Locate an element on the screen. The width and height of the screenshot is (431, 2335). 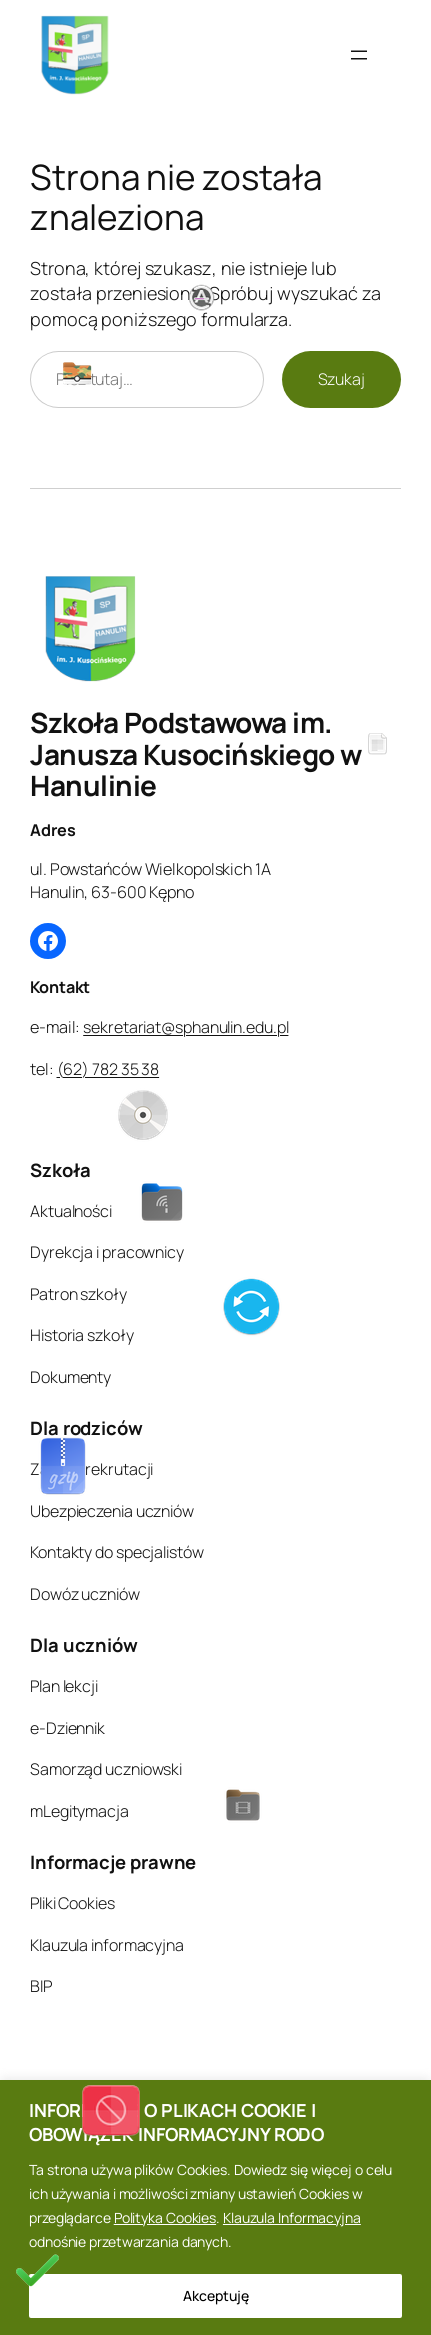
indicates image failed to load is located at coordinates (111, 2109).